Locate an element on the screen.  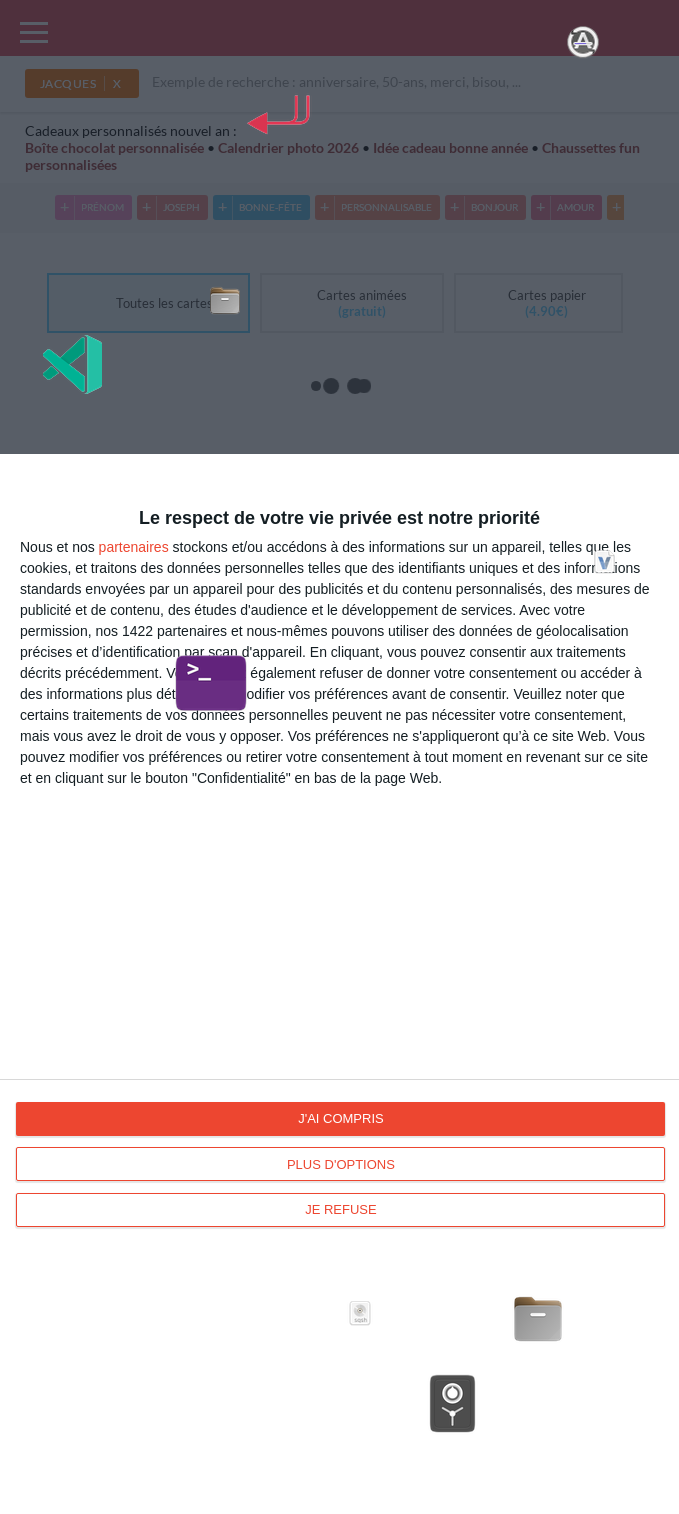
open the file manager application is located at coordinates (225, 300).